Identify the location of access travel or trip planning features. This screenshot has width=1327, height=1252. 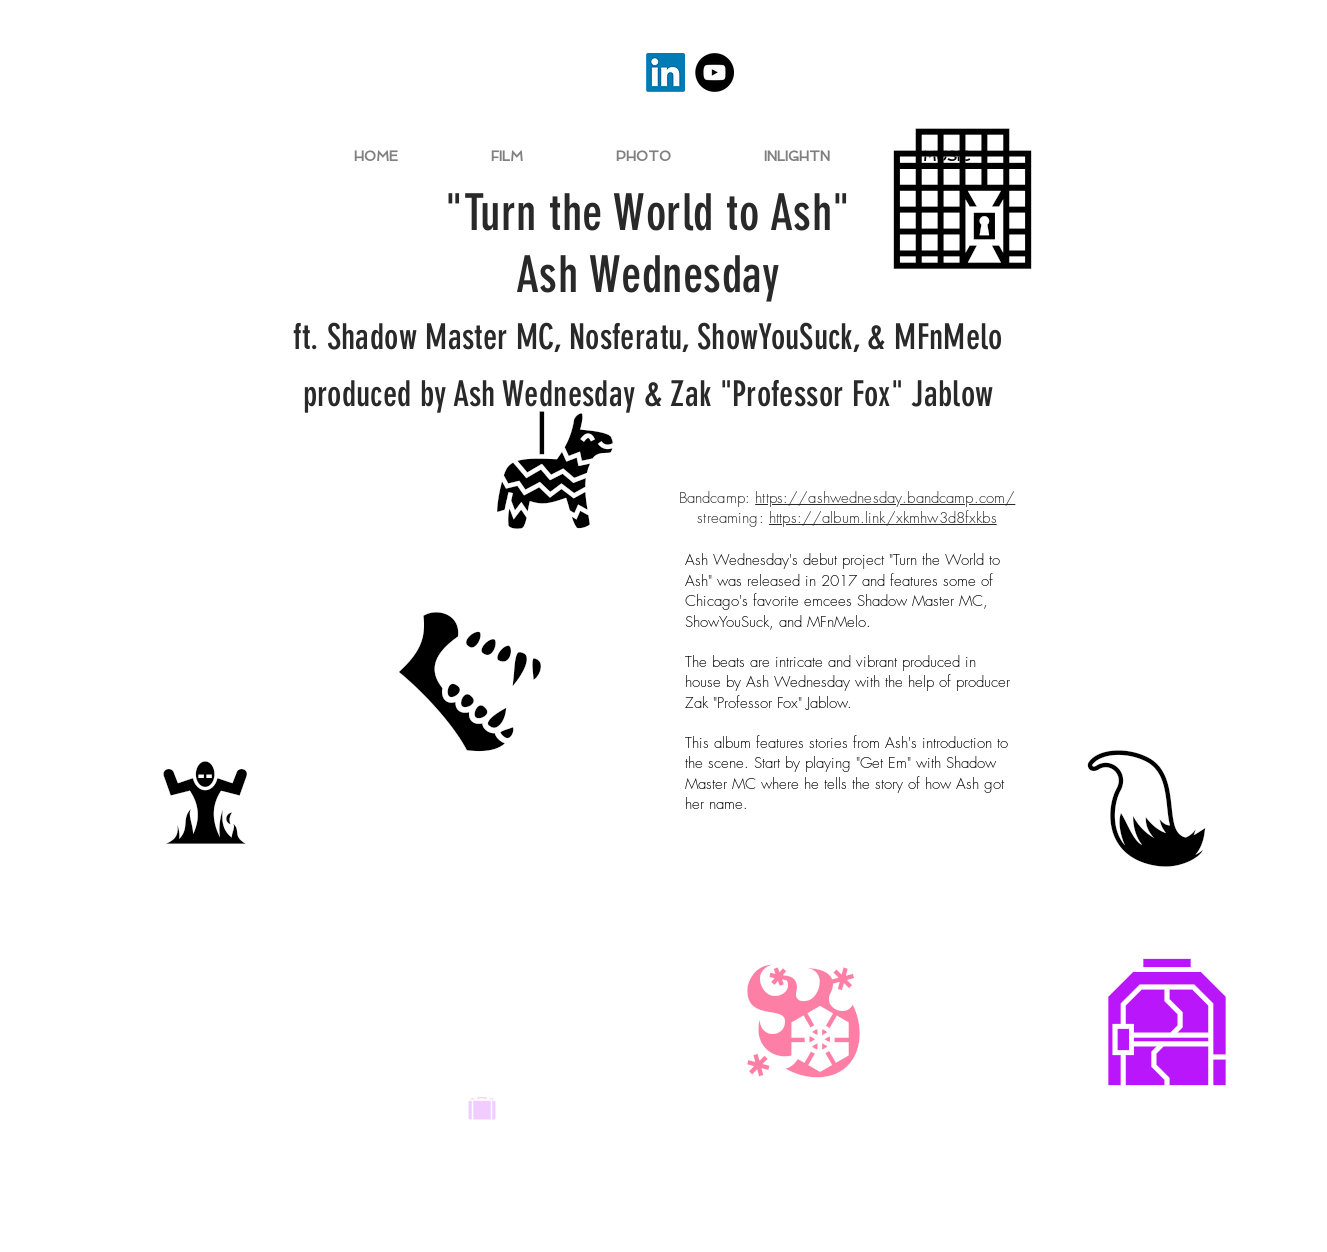
(482, 1109).